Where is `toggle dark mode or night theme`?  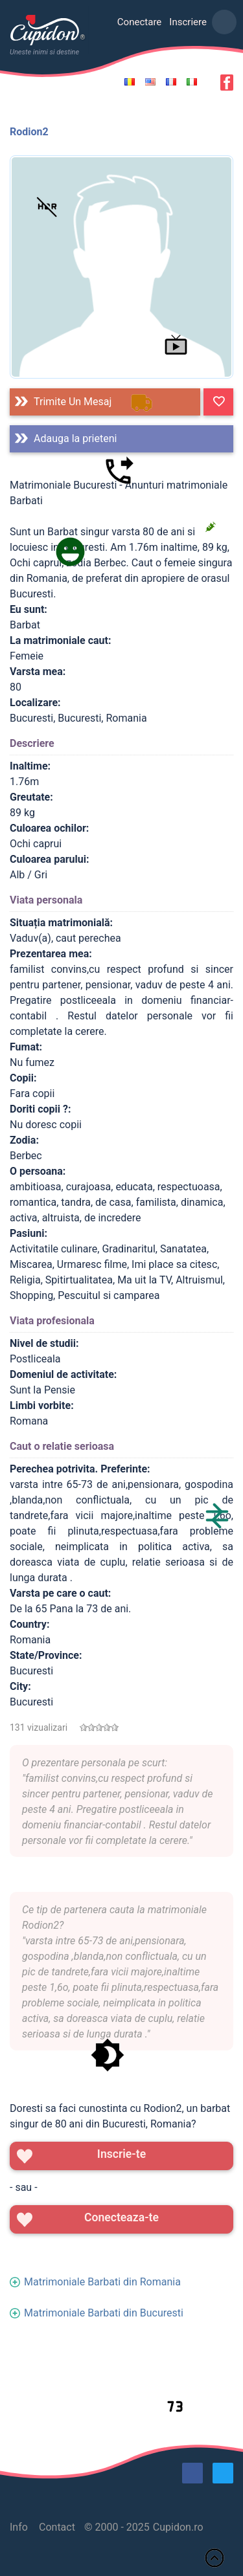 toggle dark mode or night theme is located at coordinates (108, 2055).